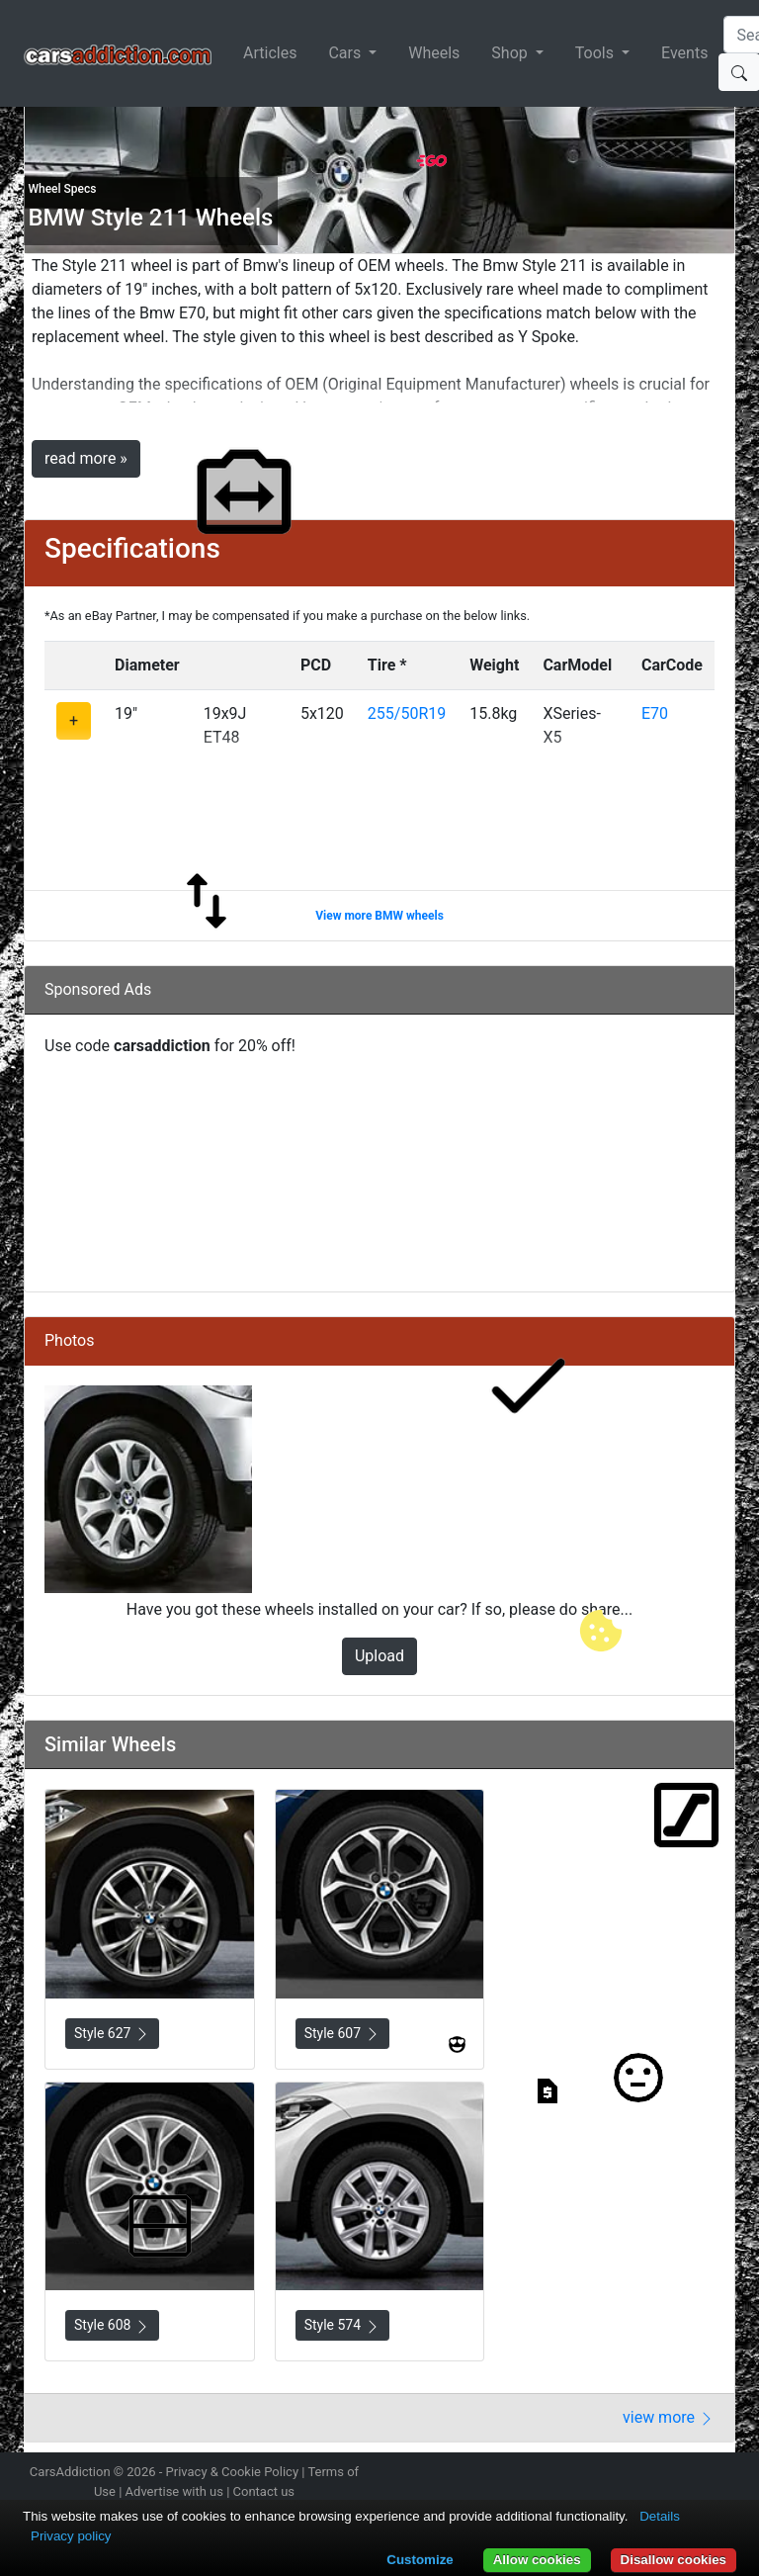 The height and width of the screenshot is (2576, 759). Describe the element at coordinates (244, 496) in the screenshot. I see `switch between front and rear camera` at that location.